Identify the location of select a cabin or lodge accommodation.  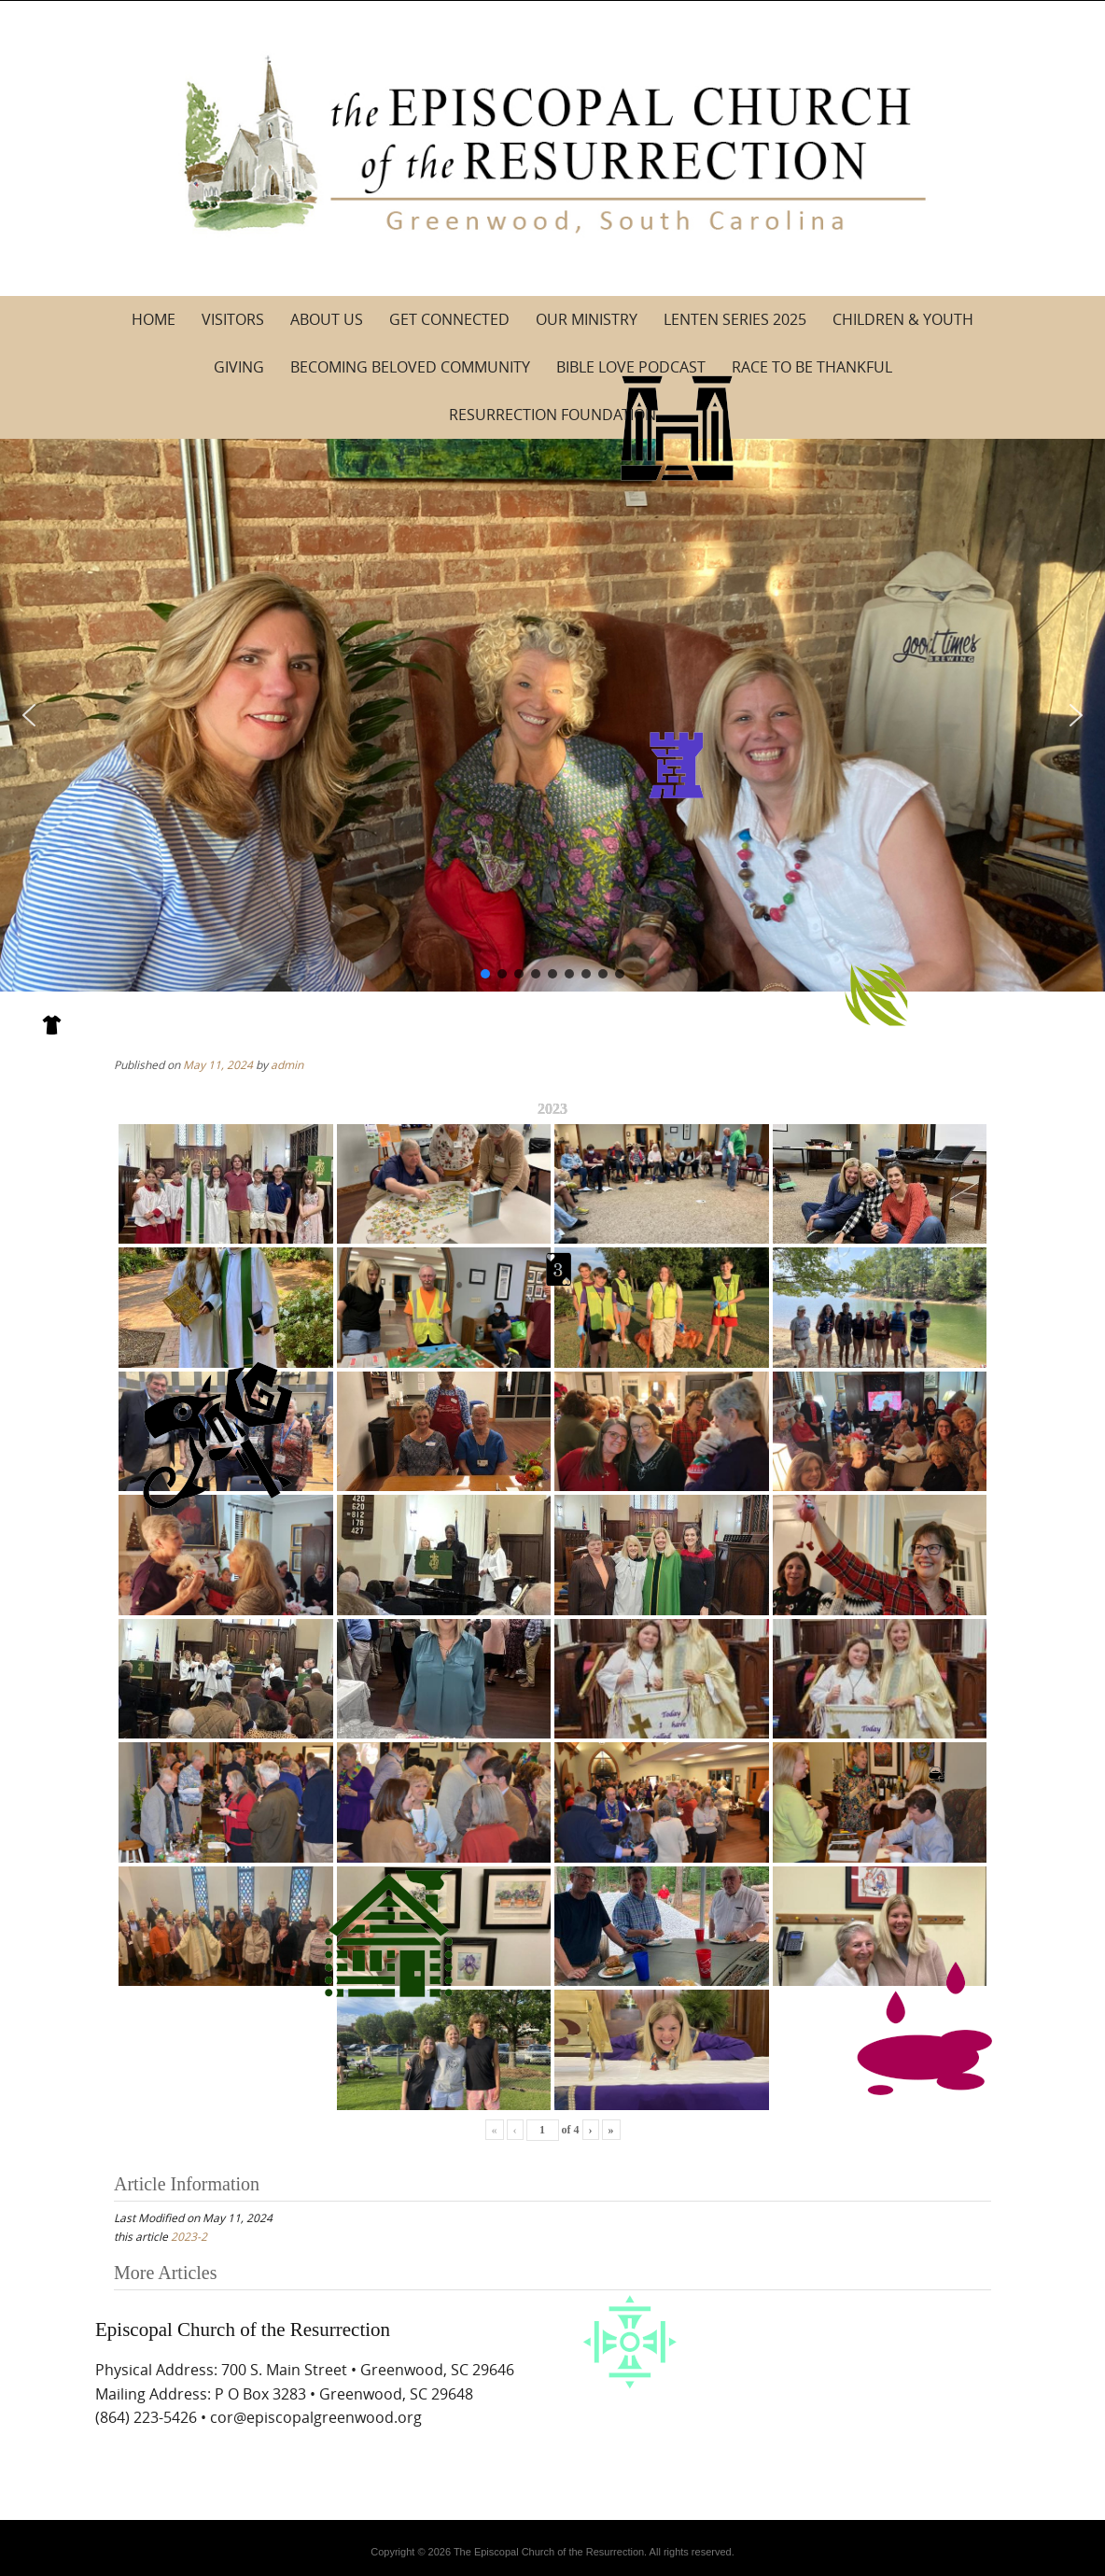
(388, 1935).